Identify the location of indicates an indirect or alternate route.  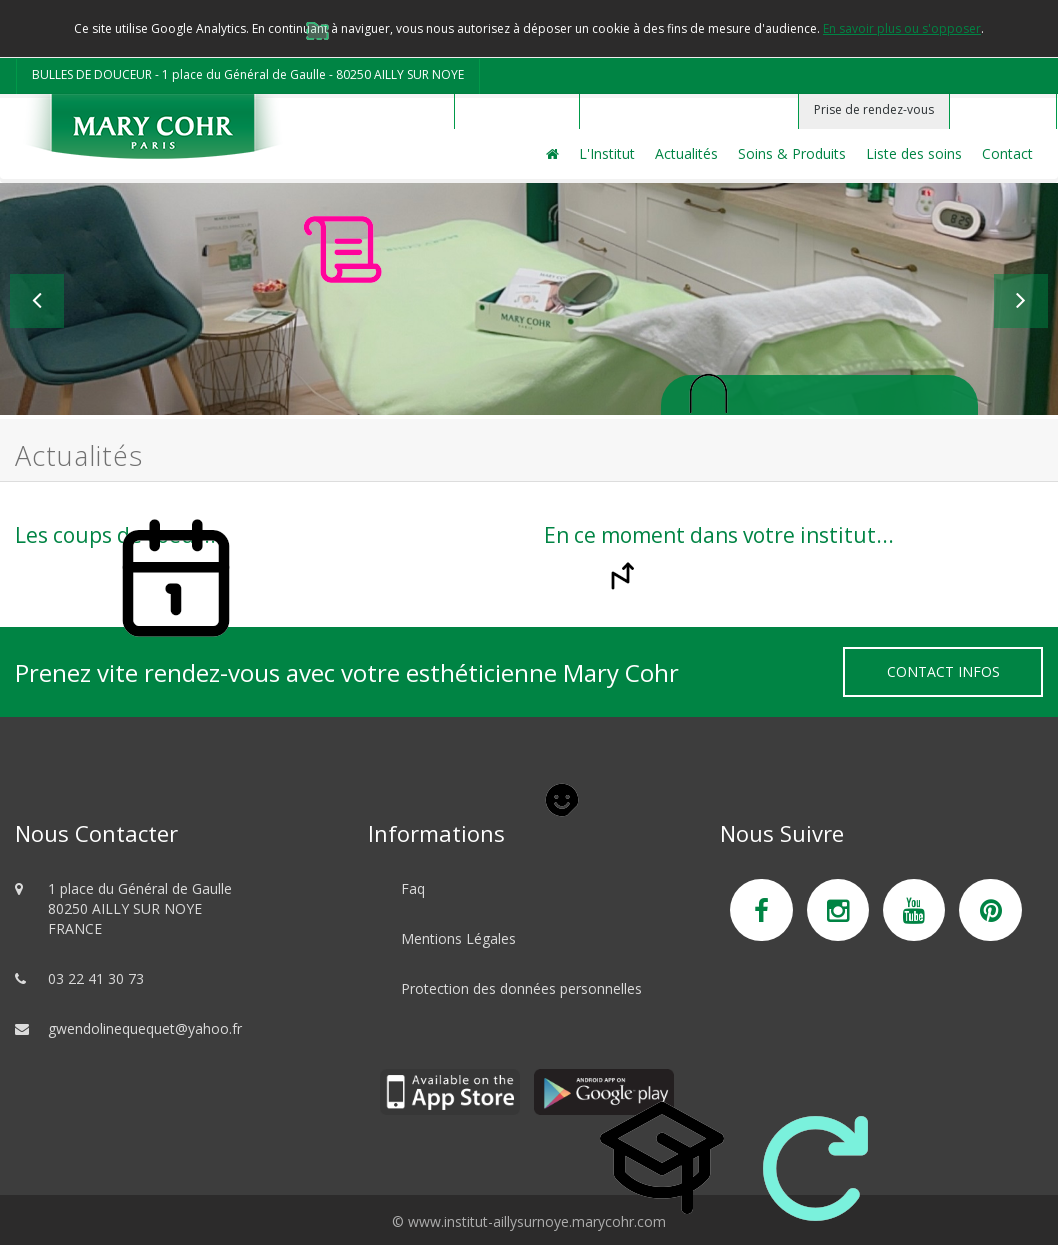
(622, 576).